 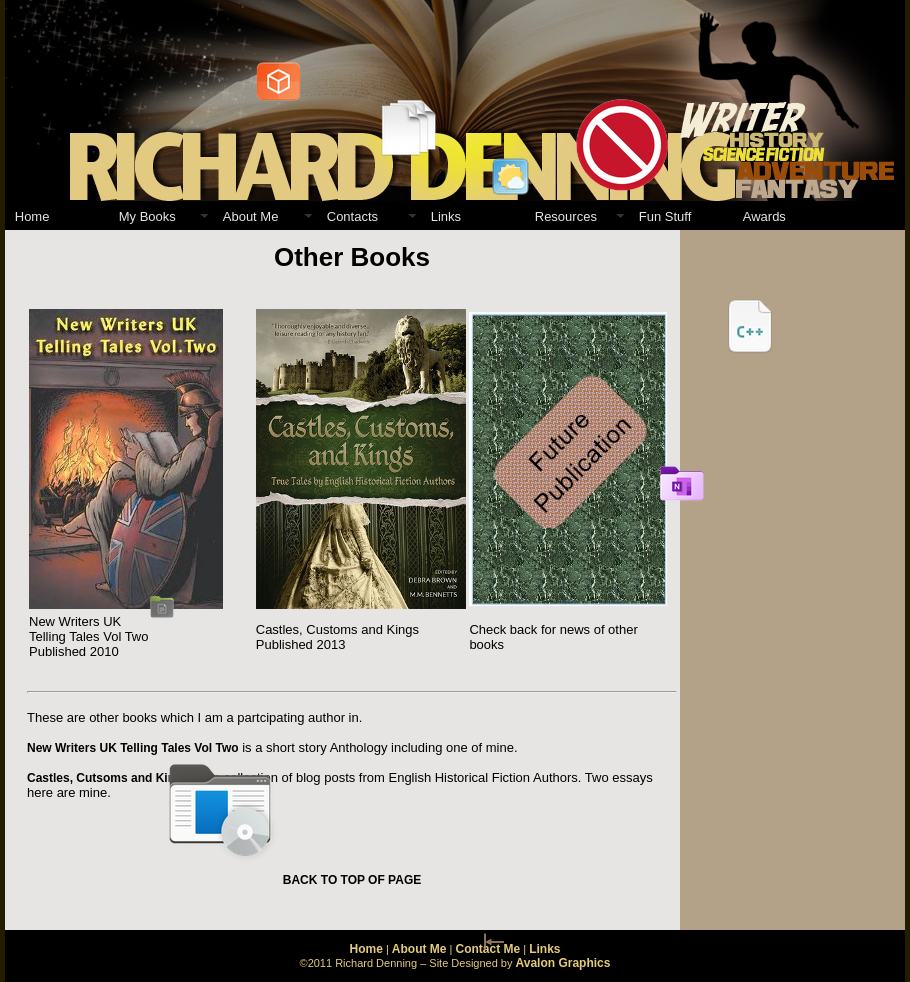 What do you see at coordinates (622, 145) in the screenshot?
I see `delete selected email message` at bounding box center [622, 145].